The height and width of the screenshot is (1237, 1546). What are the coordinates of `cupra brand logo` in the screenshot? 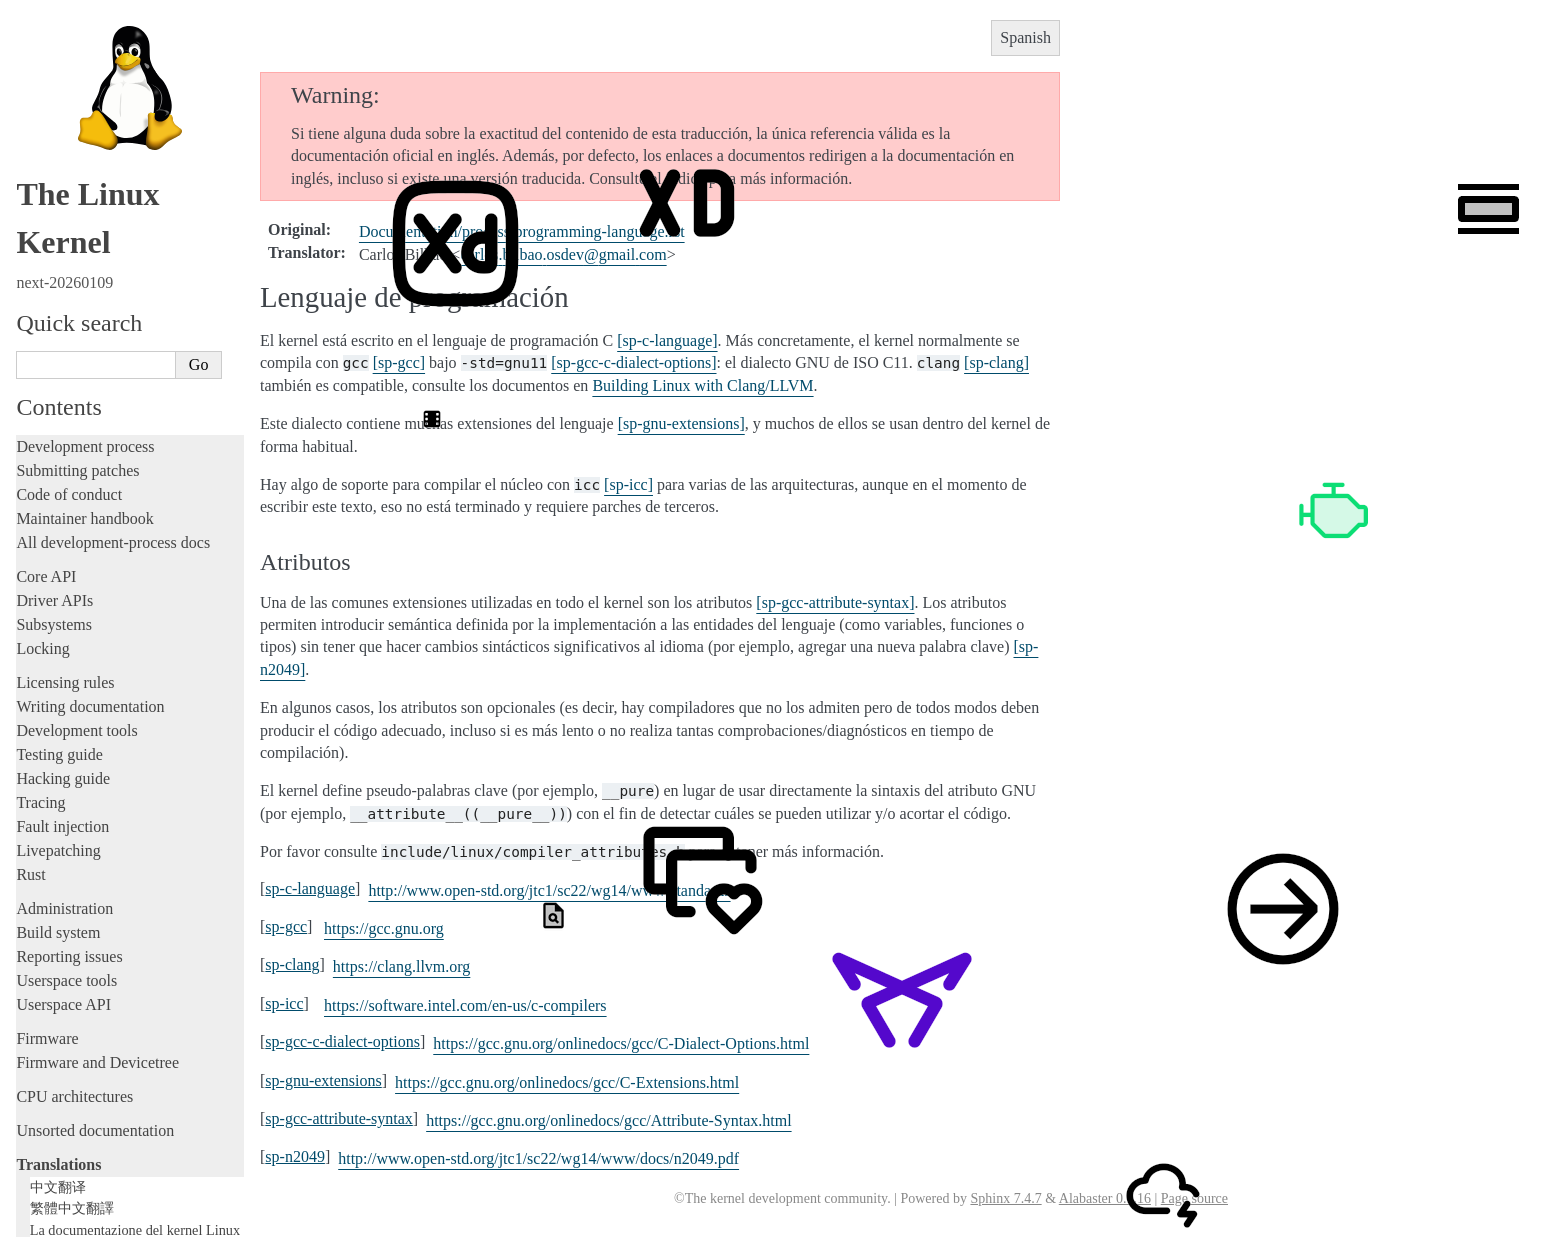 It's located at (902, 997).